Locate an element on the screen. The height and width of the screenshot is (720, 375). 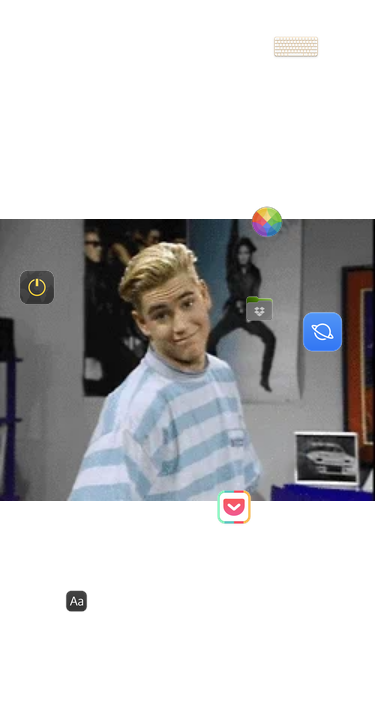
bluetooth keyboard connected is located at coordinates (296, 47).